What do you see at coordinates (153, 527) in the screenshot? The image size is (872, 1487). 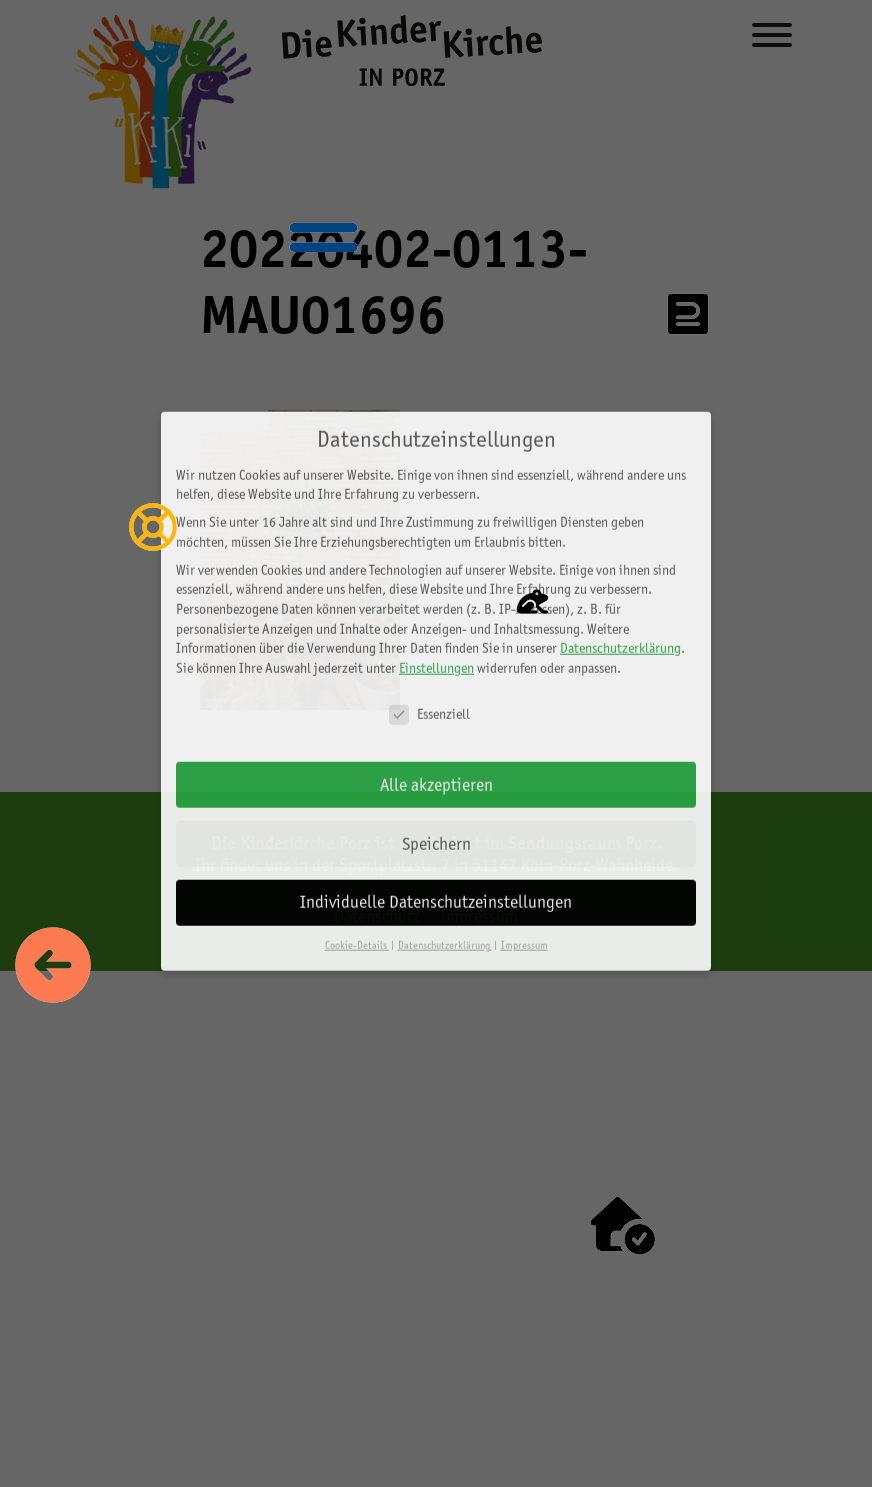 I see `access help or support` at bounding box center [153, 527].